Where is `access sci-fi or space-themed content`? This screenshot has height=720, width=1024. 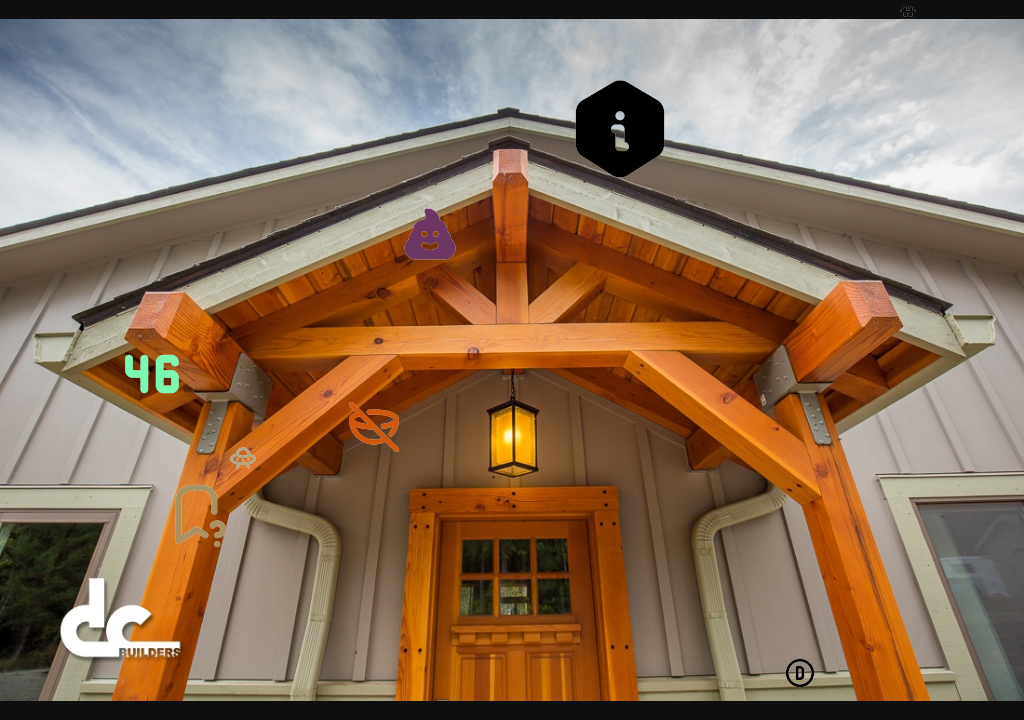
access sci-fi or space-themed content is located at coordinates (243, 458).